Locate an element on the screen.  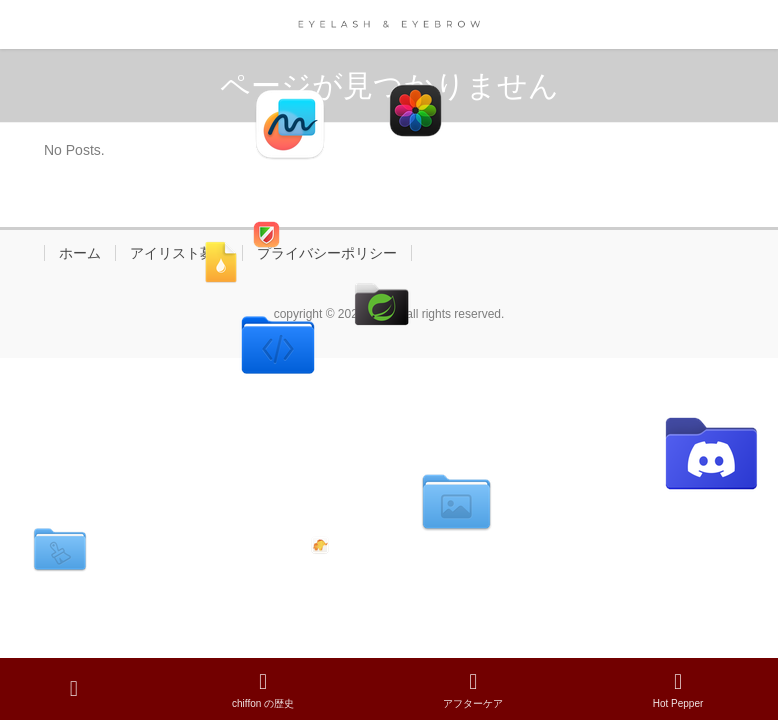
open the photos app is located at coordinates (415, 110).